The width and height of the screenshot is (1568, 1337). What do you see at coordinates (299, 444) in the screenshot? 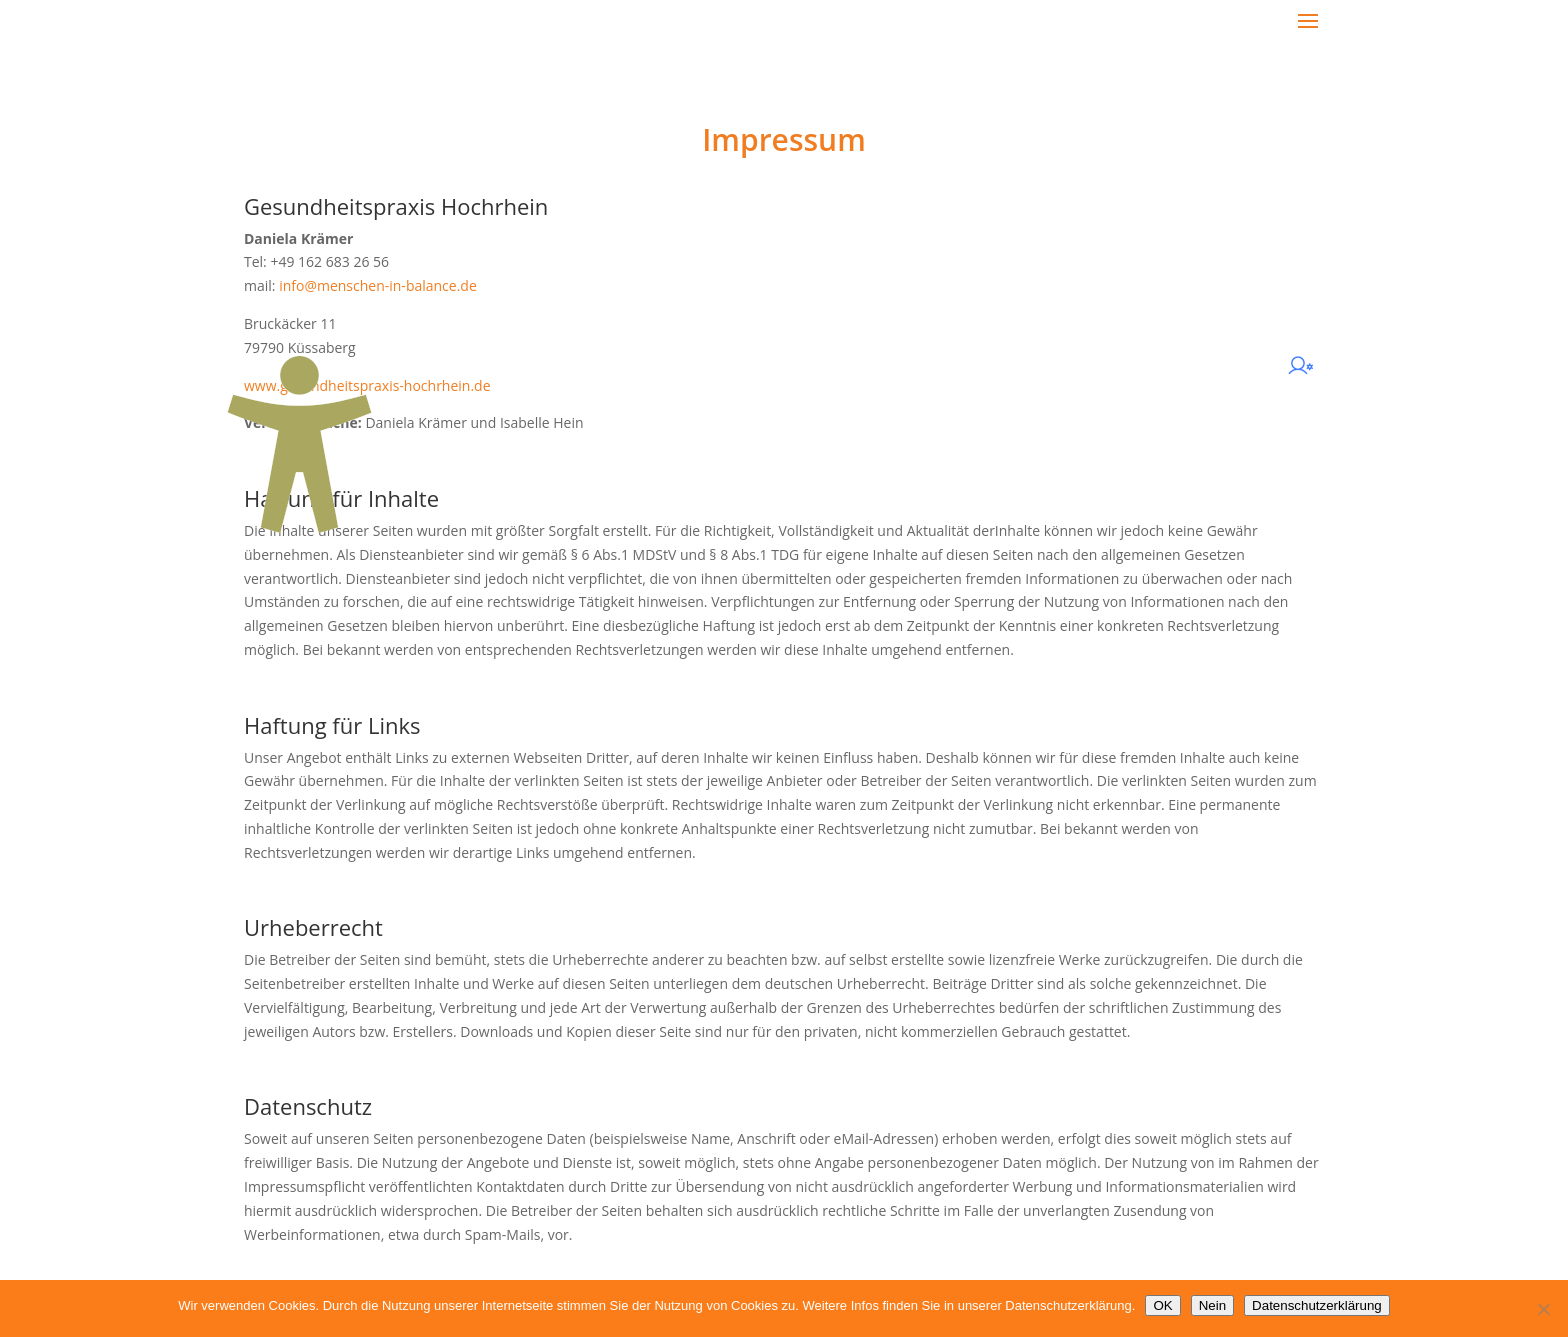
I see `access accessibility settings` at bounding box center [299, 444].